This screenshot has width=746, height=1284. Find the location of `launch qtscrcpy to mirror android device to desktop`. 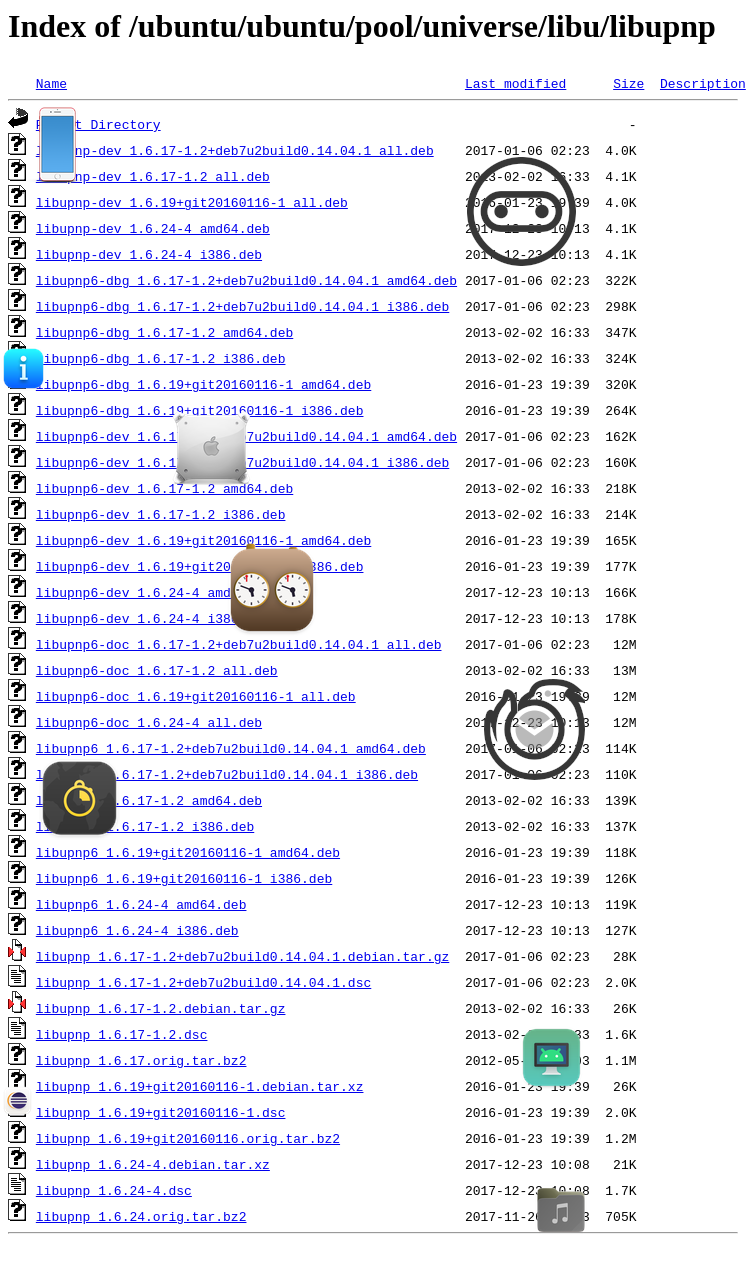

launch qtscrcpy to mirror android device to desktop is located at coordinates (551, 1057).